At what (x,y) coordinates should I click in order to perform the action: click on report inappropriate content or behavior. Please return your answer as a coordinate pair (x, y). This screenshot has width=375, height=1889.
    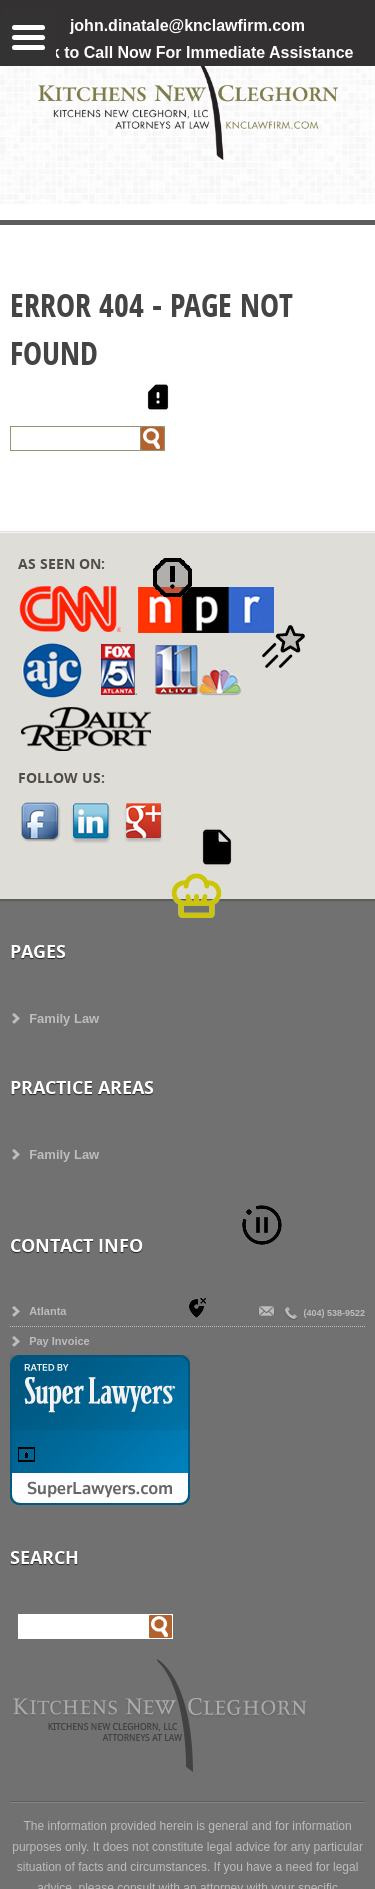
    Looking at the image, I should click on (172, 577).